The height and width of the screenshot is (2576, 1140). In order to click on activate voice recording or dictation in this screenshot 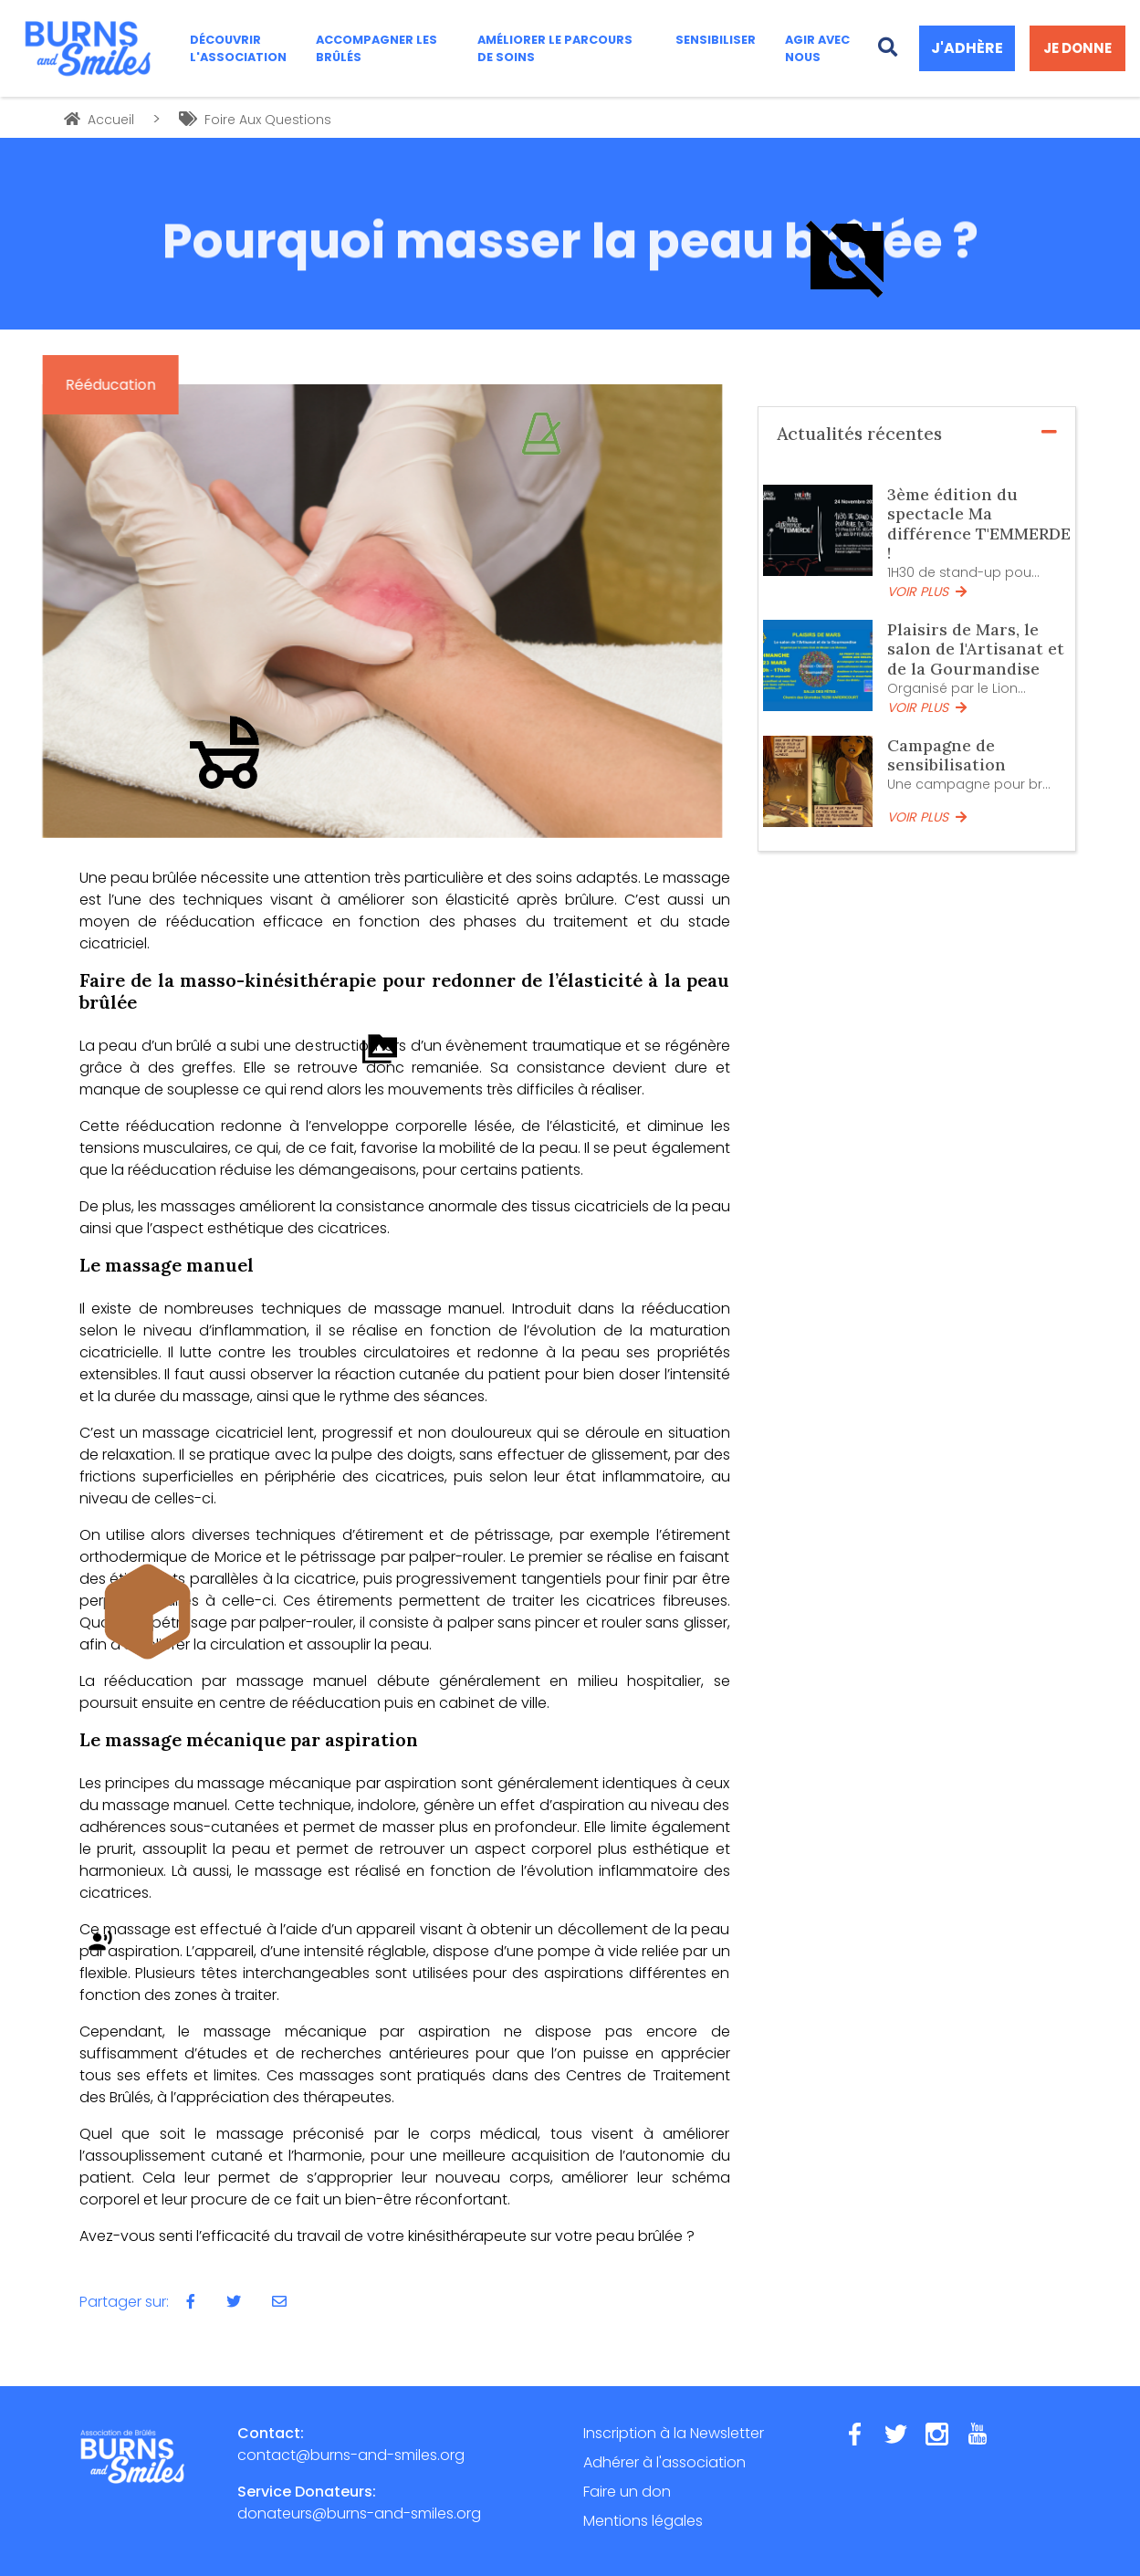, I will do `click(100, 1941)`.